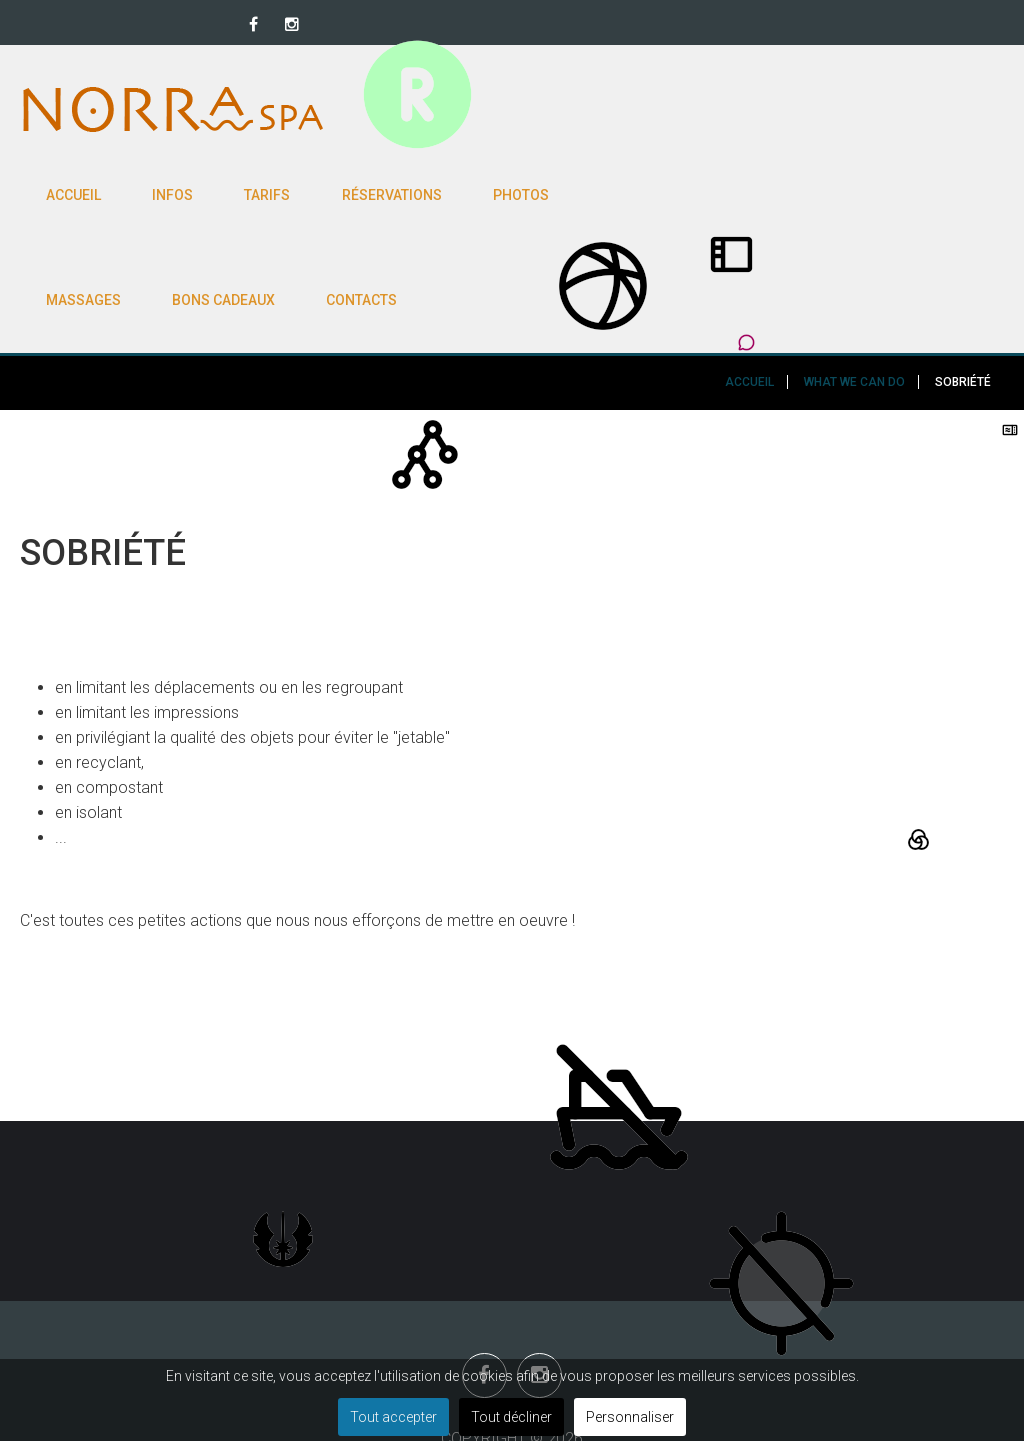 The image size is (1024, 1441). Describe the element at coordinates (619, 1107) in the screenshot. I see `shipping unavailable for this item` at that location.